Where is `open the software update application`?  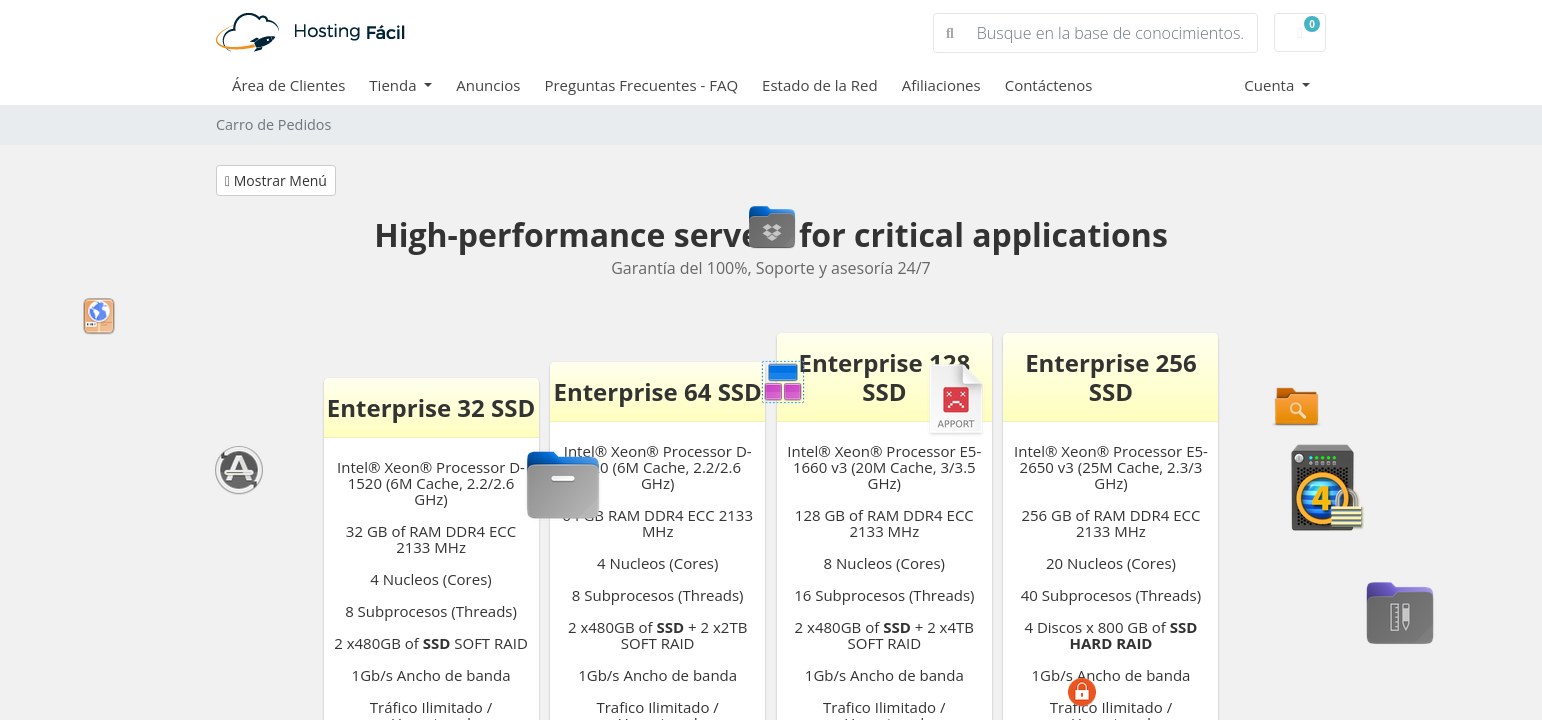 open the software update application is located at coordinates (239, 470).